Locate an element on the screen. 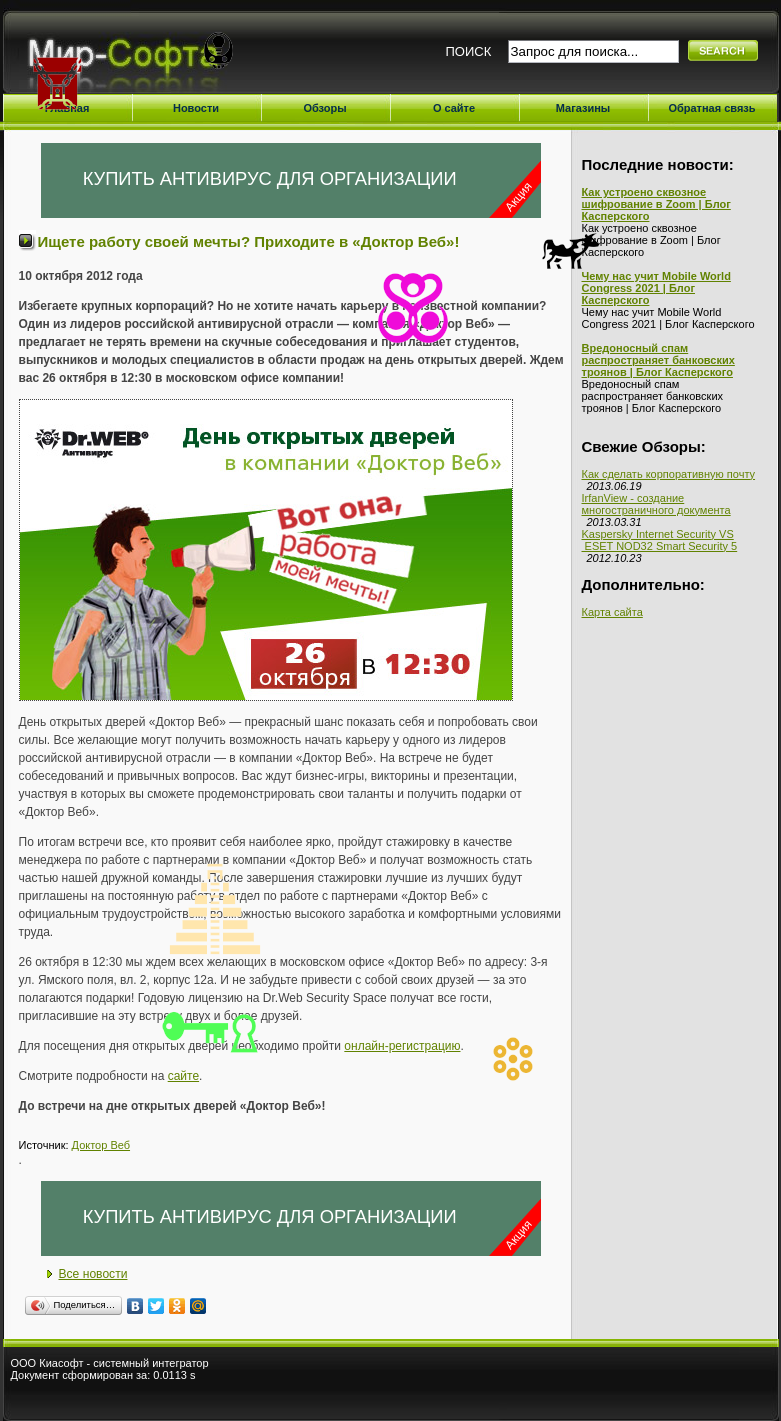 Image resolution: width=781 pixels, height=1421 pixels. select chaingun weapon in game is located at coordinates (513, 1059).